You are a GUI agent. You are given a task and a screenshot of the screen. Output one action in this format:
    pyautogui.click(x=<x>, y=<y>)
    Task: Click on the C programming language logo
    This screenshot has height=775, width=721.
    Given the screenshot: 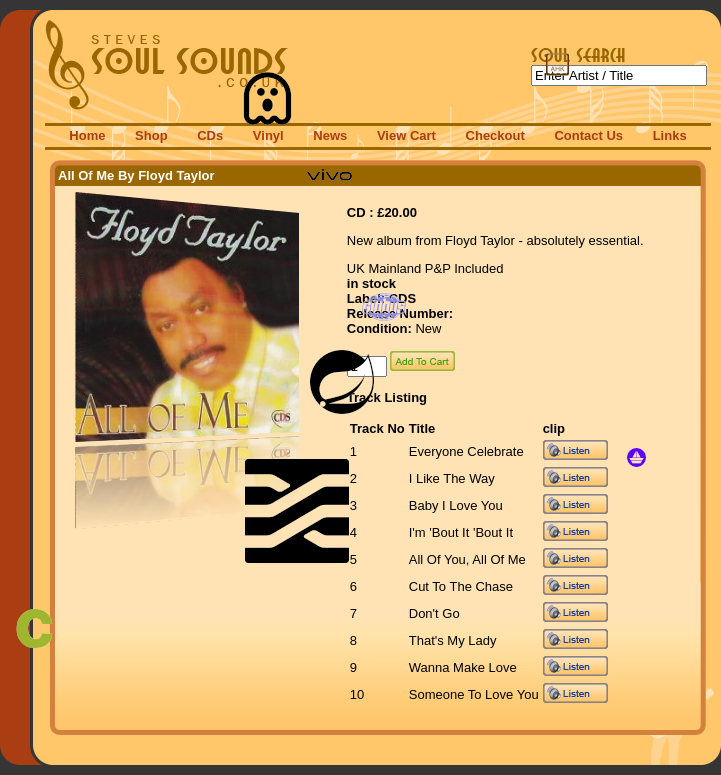 What is the action you would take?
    pyautogui.click(x=34, y=628)
    